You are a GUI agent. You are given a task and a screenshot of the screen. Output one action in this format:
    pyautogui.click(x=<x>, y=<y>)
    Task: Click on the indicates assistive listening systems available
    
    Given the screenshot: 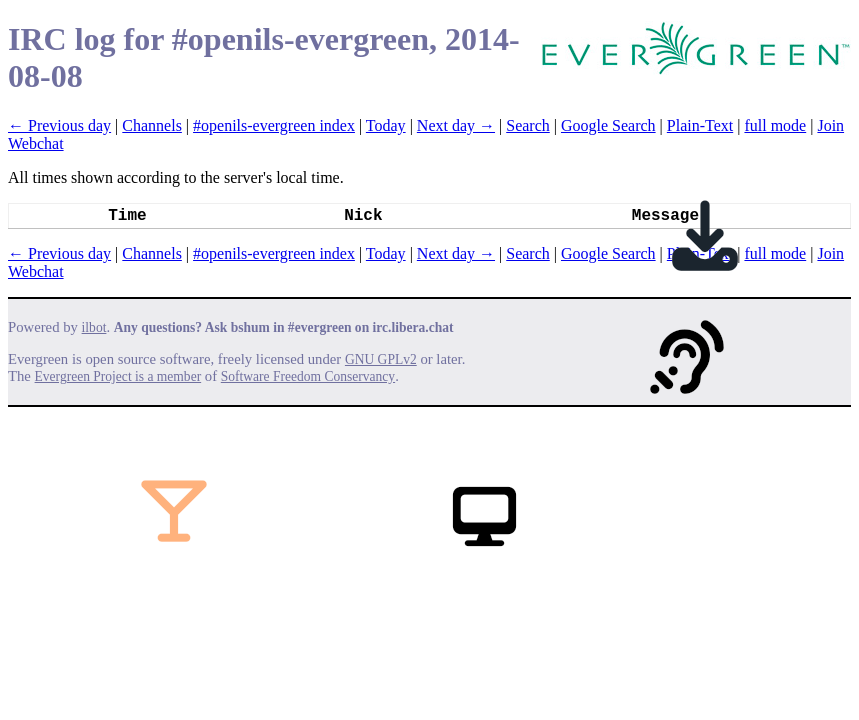 What is the action you would take?
    pyautogui.click(x=687, y=357)
    